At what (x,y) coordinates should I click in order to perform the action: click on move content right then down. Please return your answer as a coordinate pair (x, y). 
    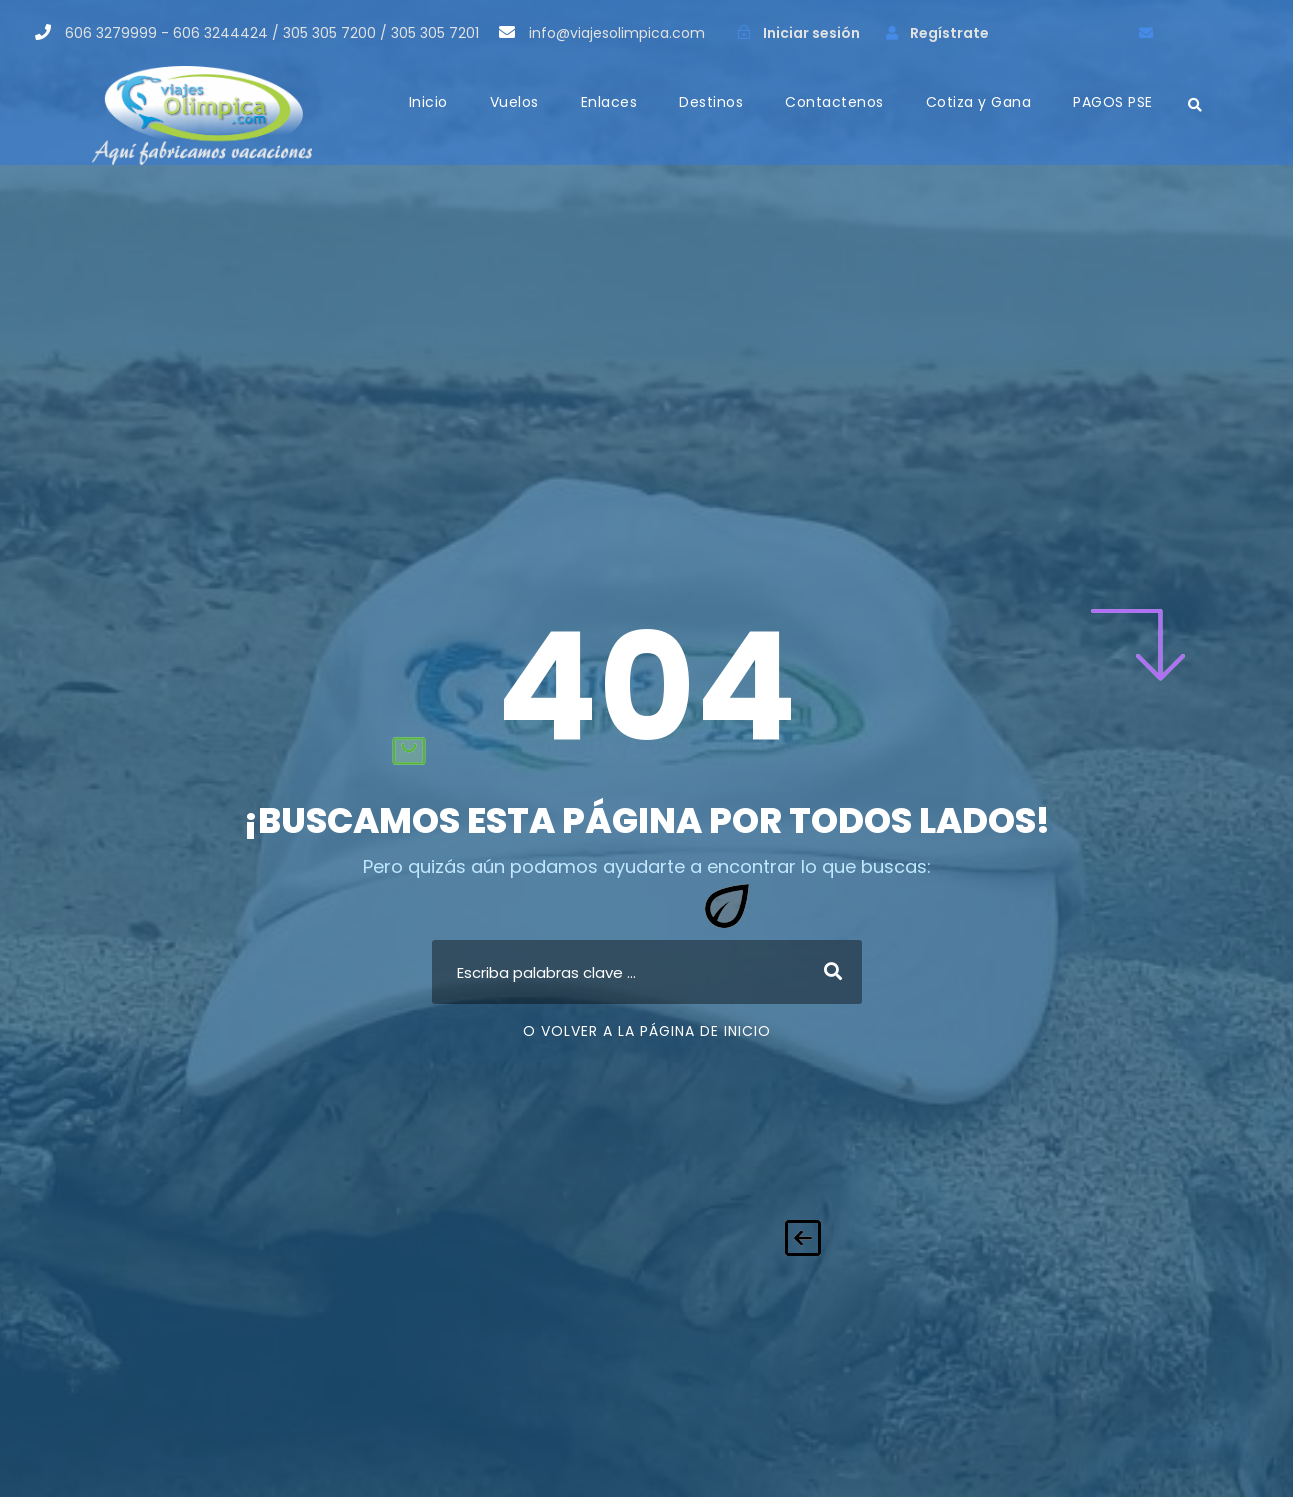
    Looking at the image, I should click on (1138, 641).